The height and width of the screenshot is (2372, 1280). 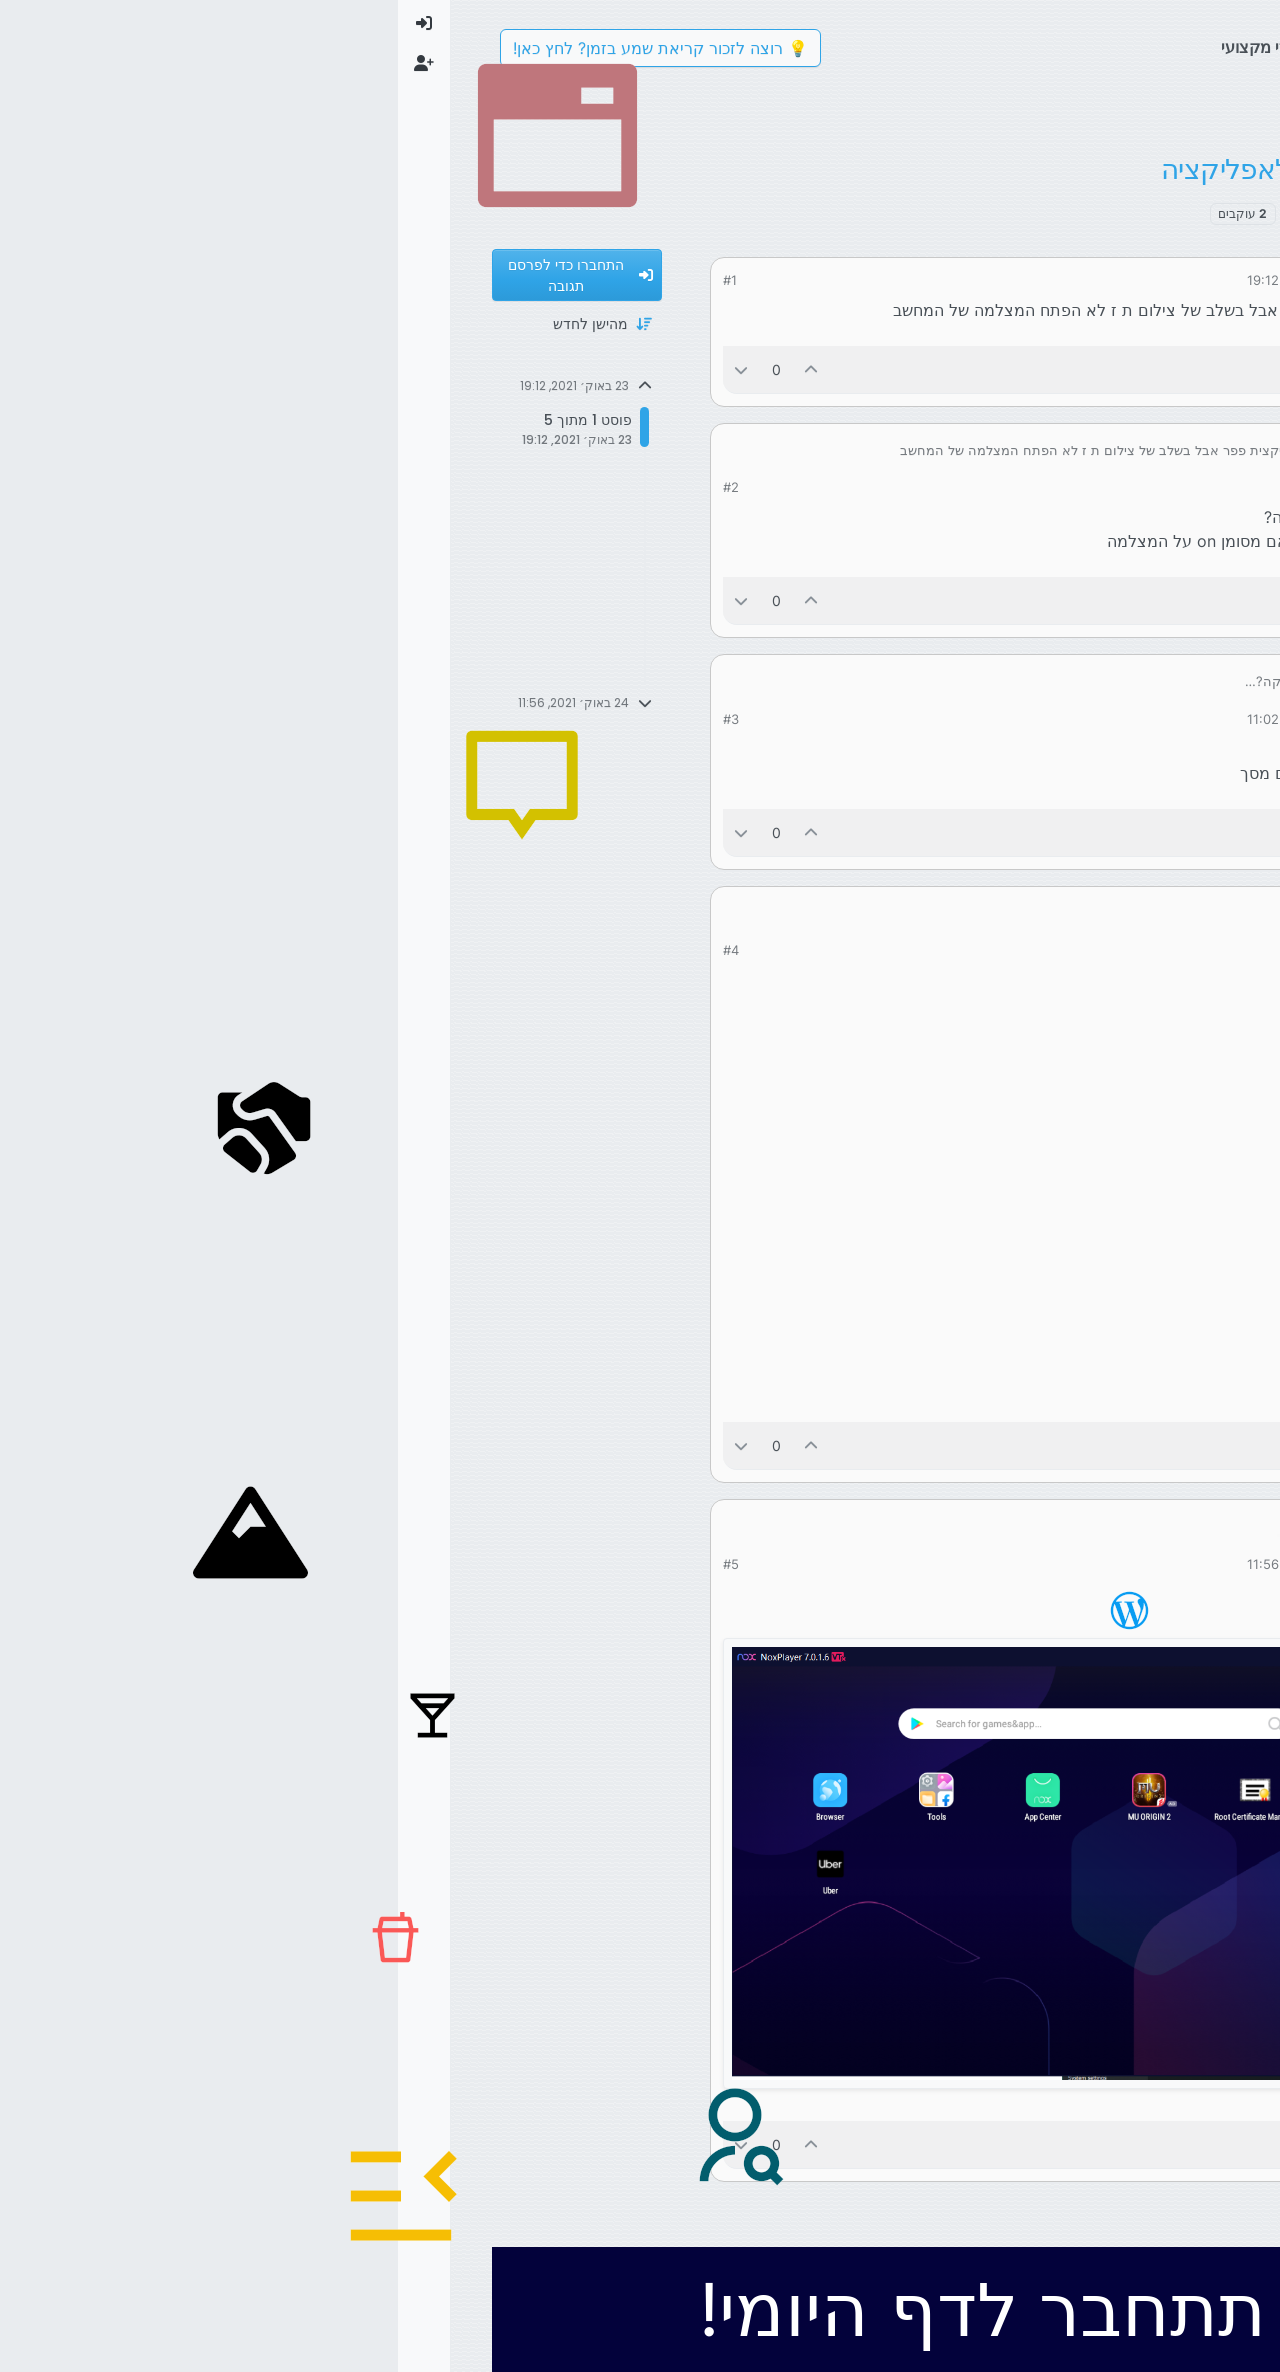 What do you see at coordinates (432, 1715) in the screenshot?
I see `view drink or cocktail menu` at bounding box center [432, 1715].